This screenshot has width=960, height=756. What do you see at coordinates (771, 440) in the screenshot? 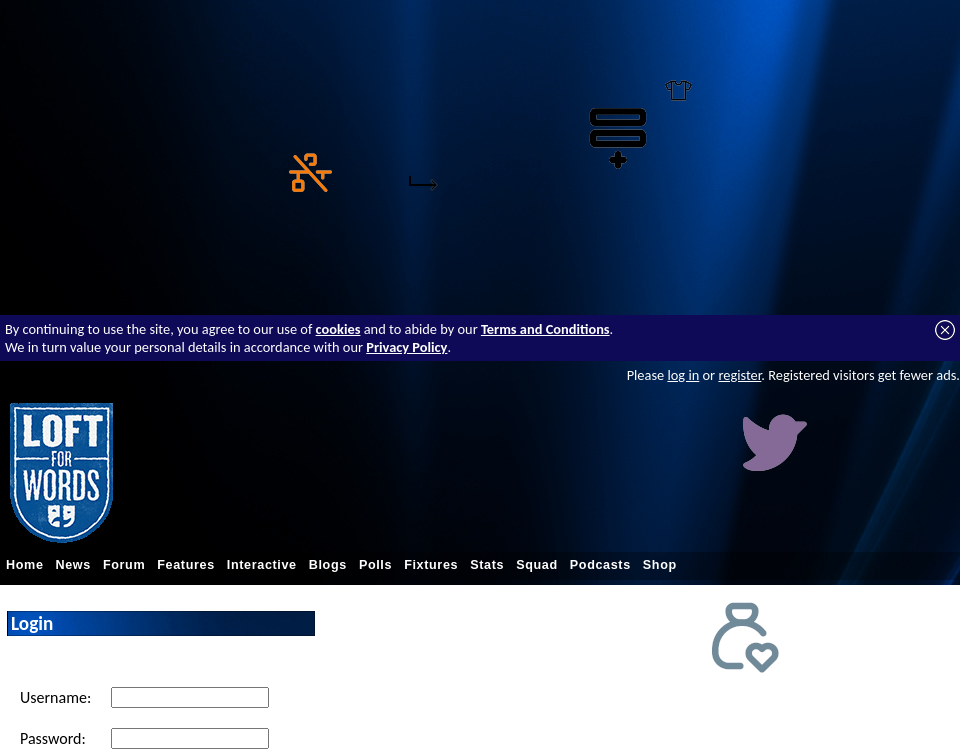
I see `share to twitter` at bounding box center [771, 440].